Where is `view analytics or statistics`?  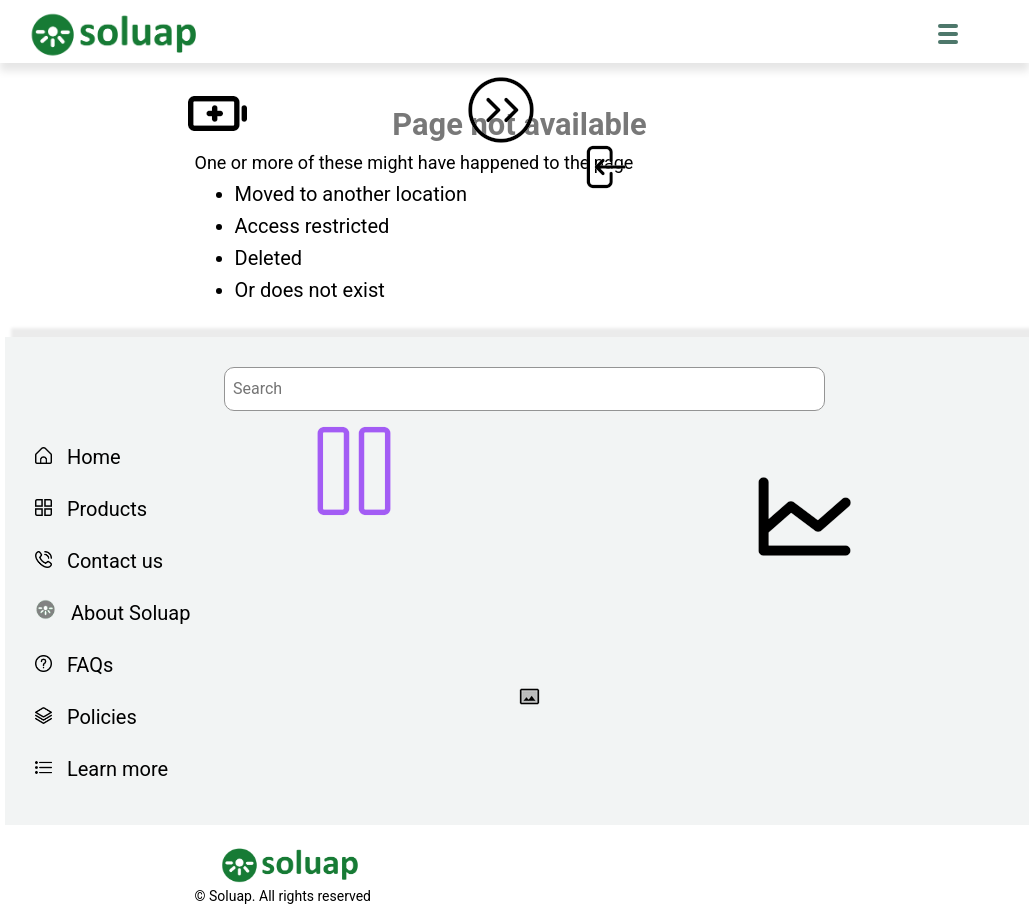 view analytics or statistics is located at coordinates (804, 516).